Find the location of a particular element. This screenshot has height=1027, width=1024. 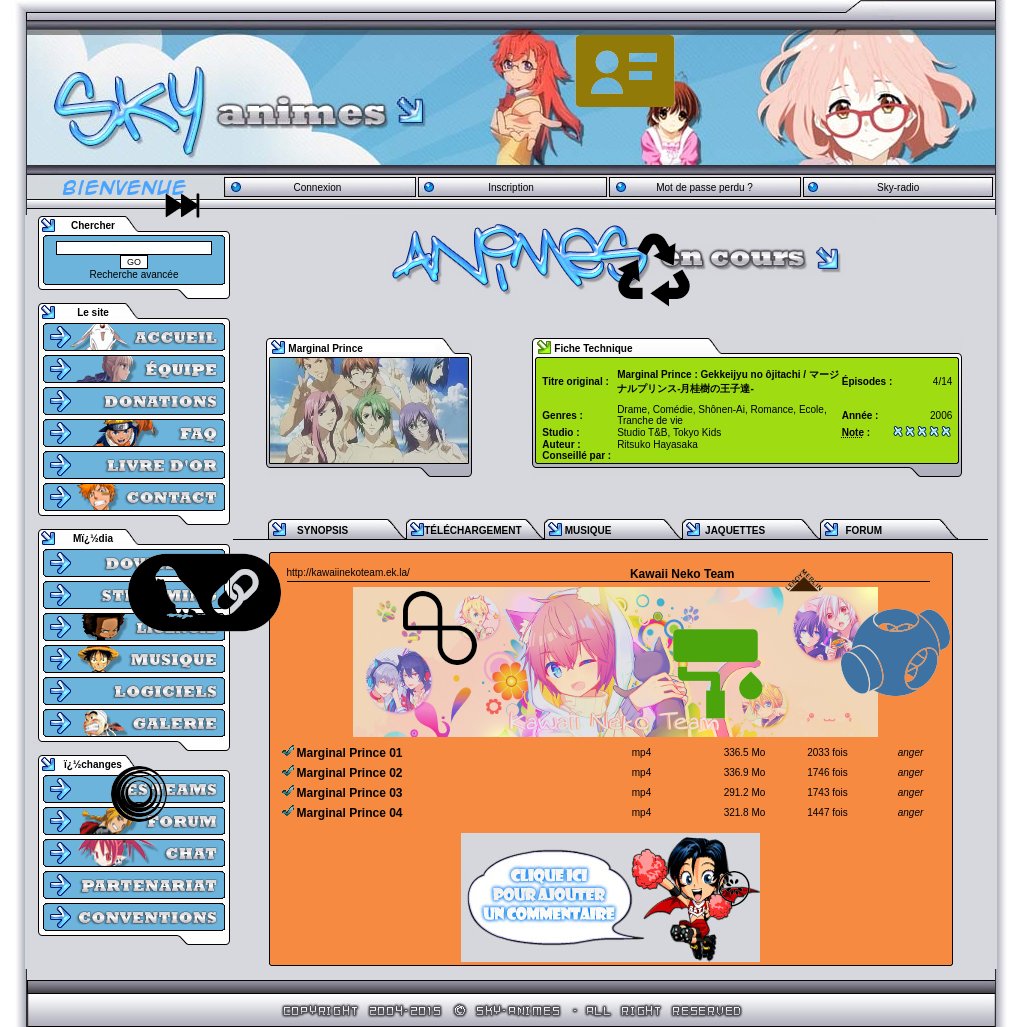

skip to the end of the track is located at coordinates (182, 205).